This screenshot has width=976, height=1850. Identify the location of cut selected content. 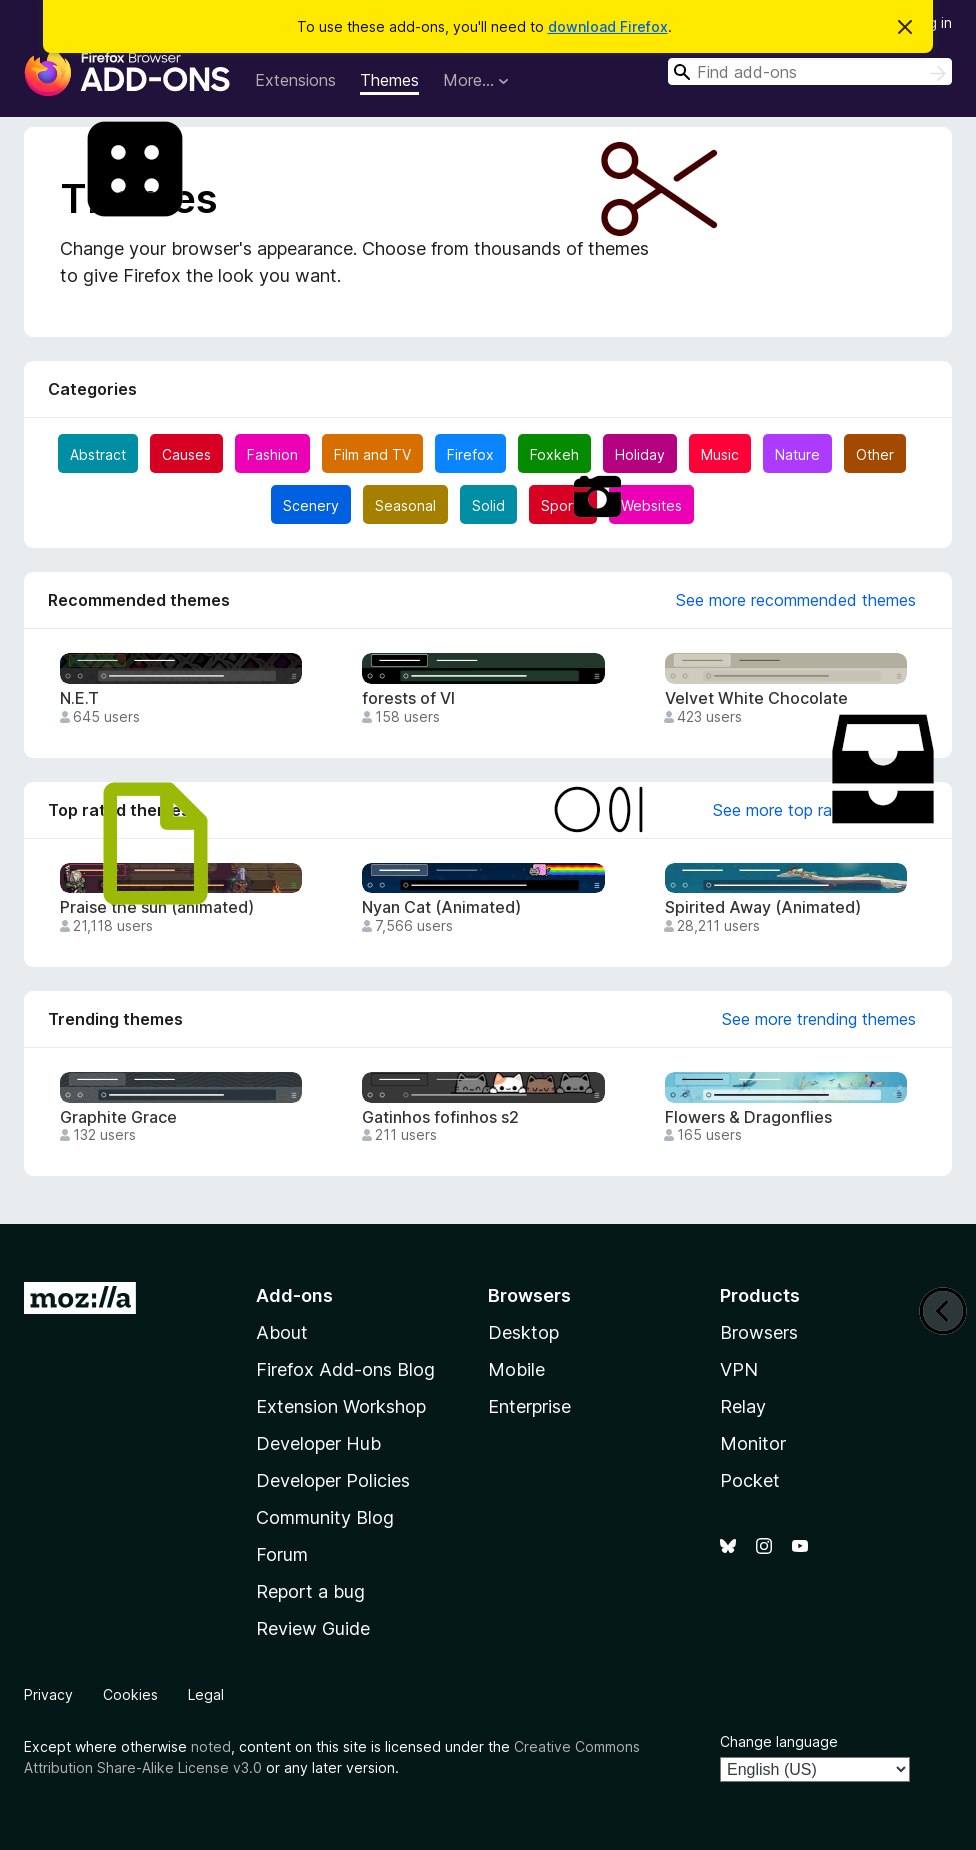
(657, 189).